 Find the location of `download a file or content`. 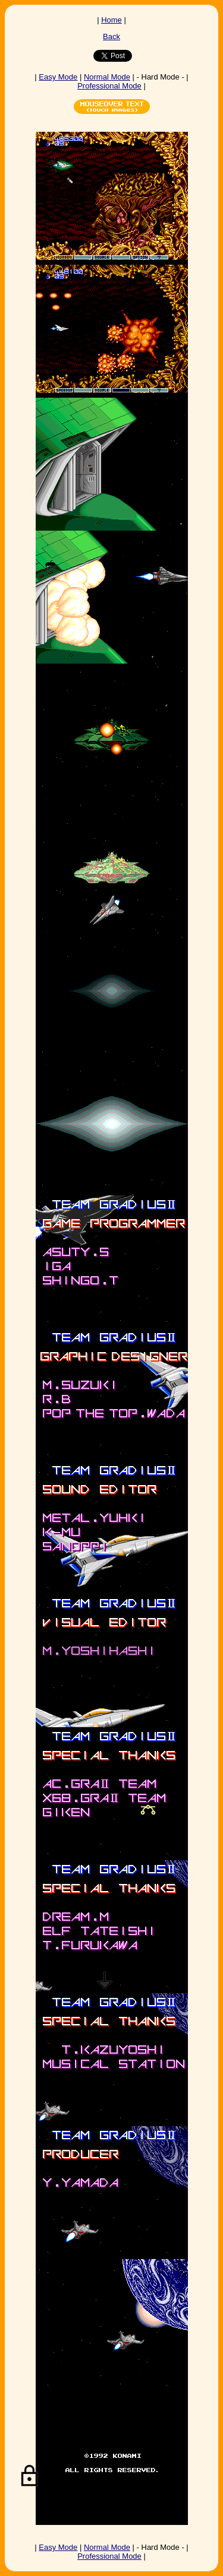

download a file or content is located at coordinates (105, 1980).